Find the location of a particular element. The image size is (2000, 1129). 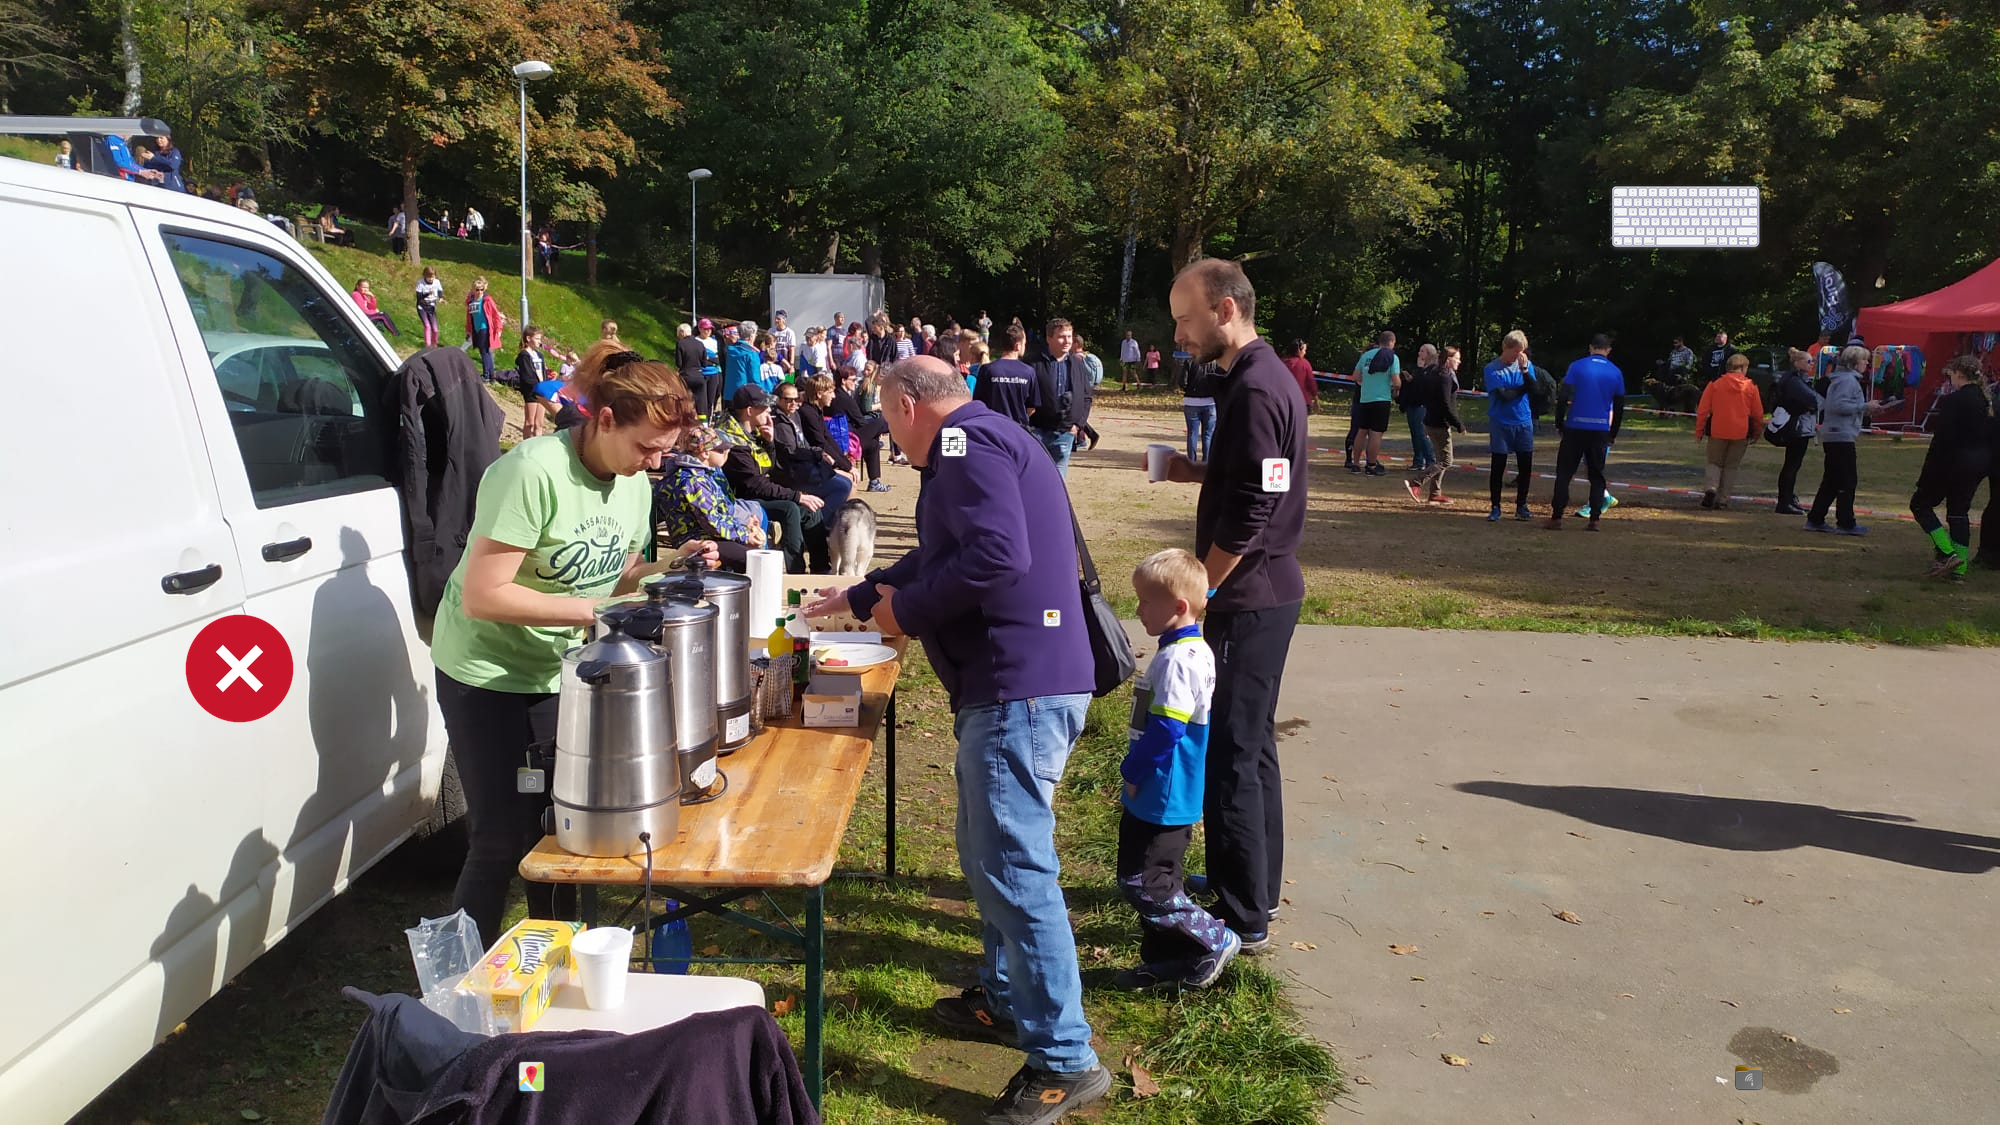

open your documents folder is located at coordinates (531, 780).